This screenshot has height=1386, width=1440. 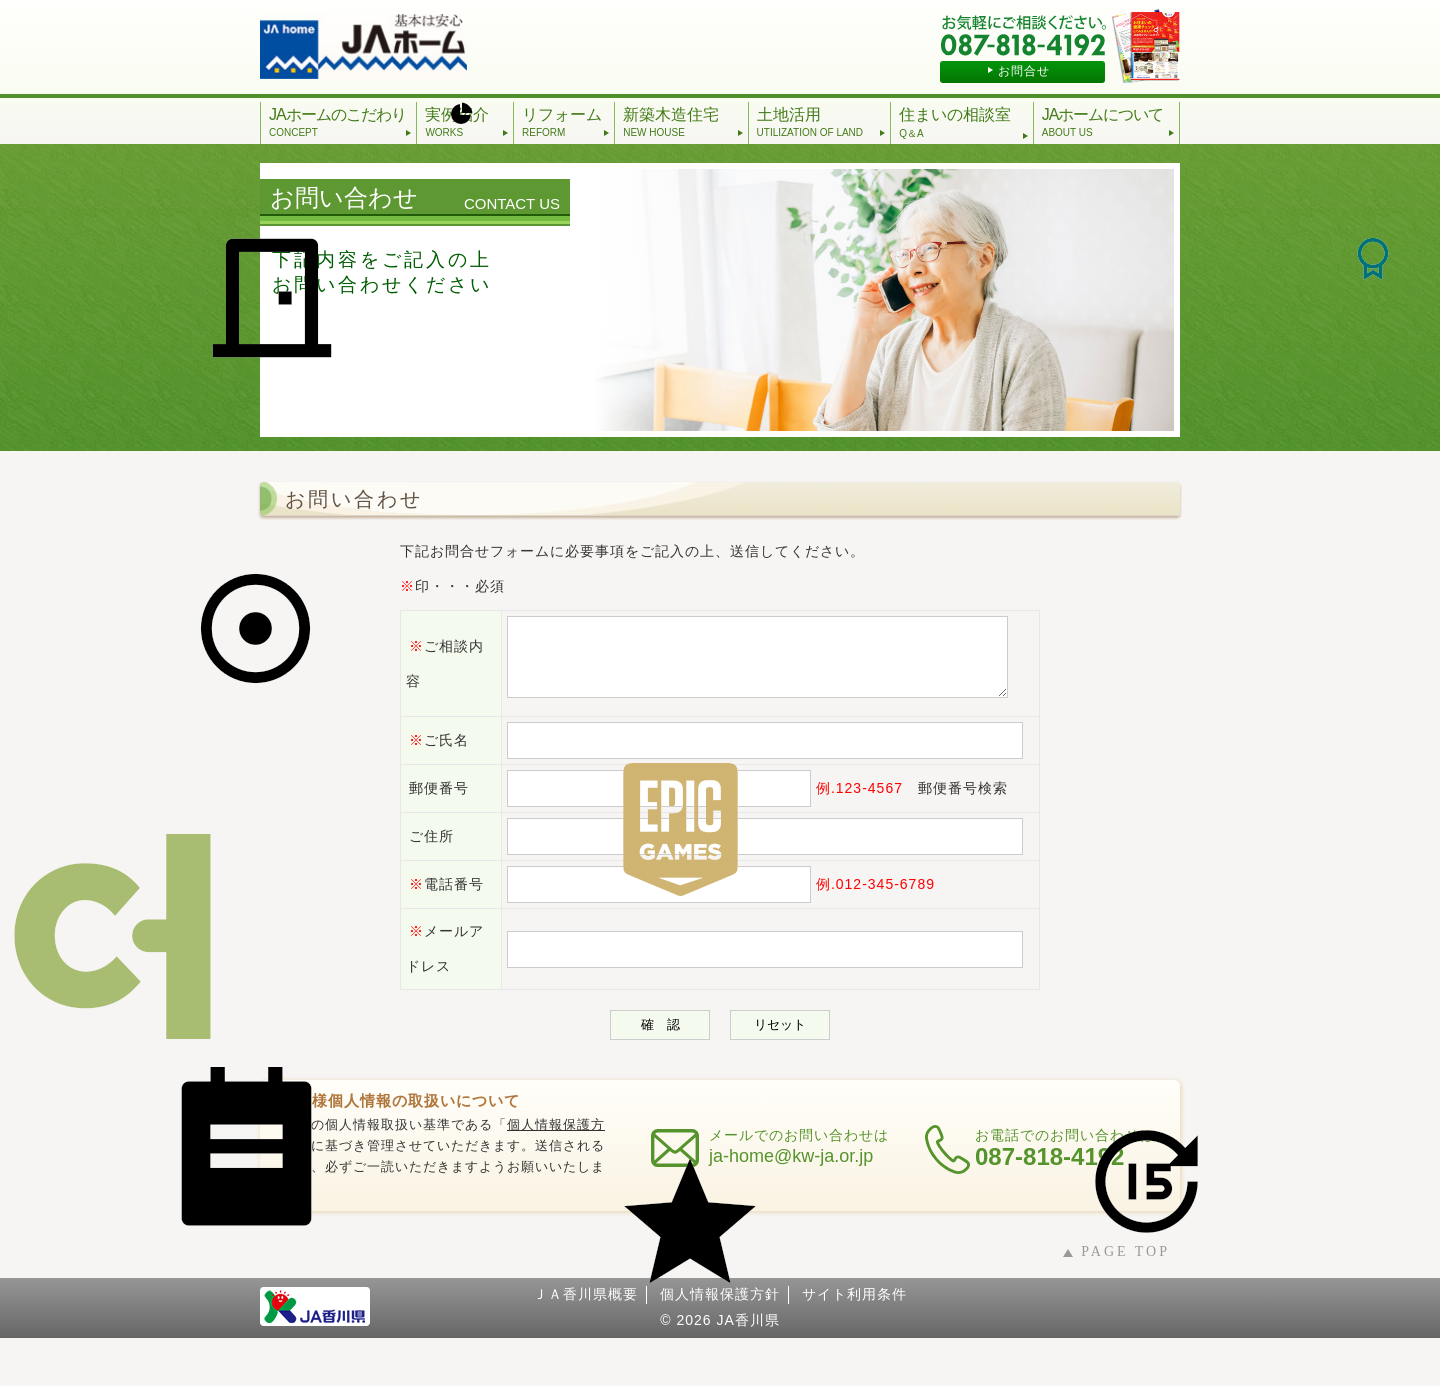 What do you see at coordinates (680, 829) in the screenshot?
I see `open the Epic Games launcher` at bounding box center [680, 829].